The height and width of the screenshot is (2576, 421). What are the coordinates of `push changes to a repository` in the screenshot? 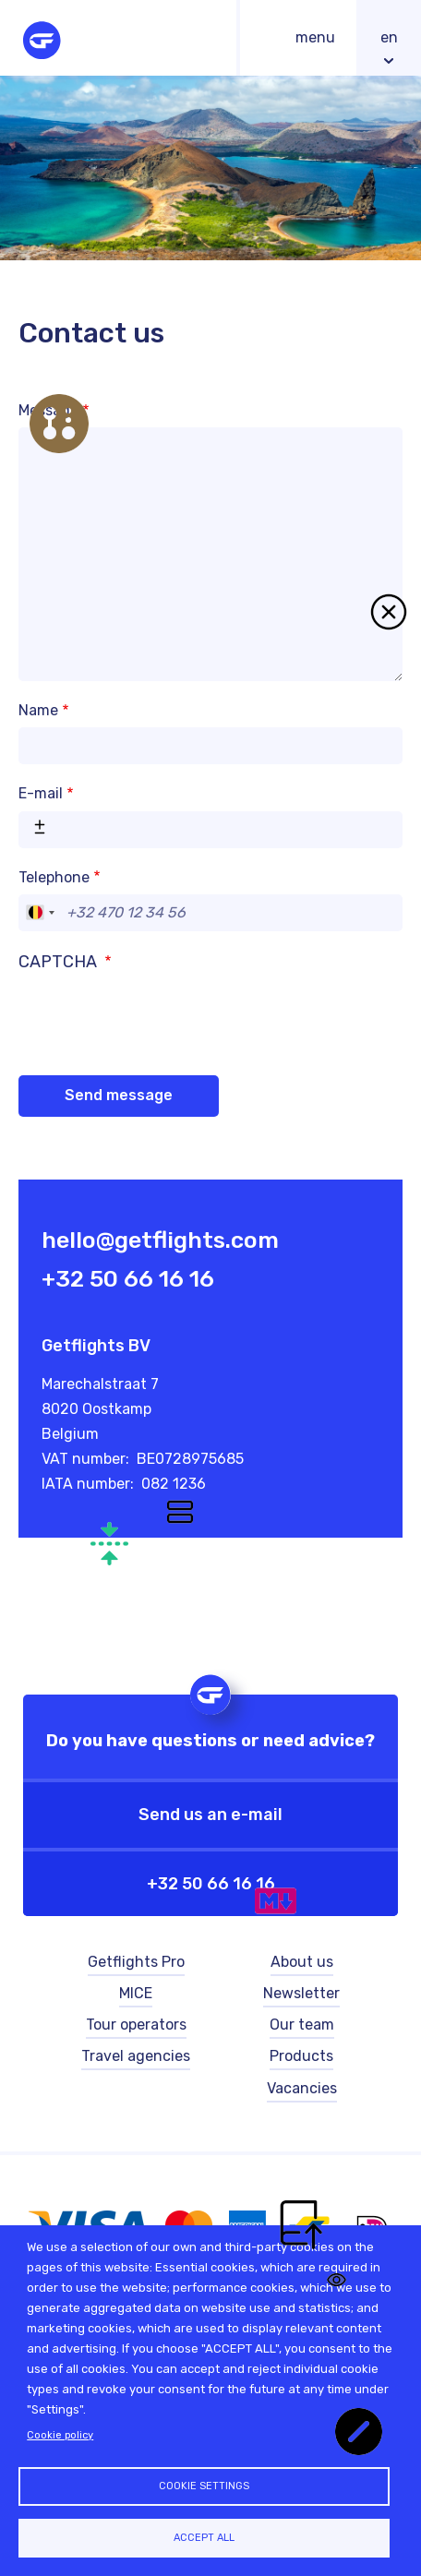 It's located at (298, 2224).